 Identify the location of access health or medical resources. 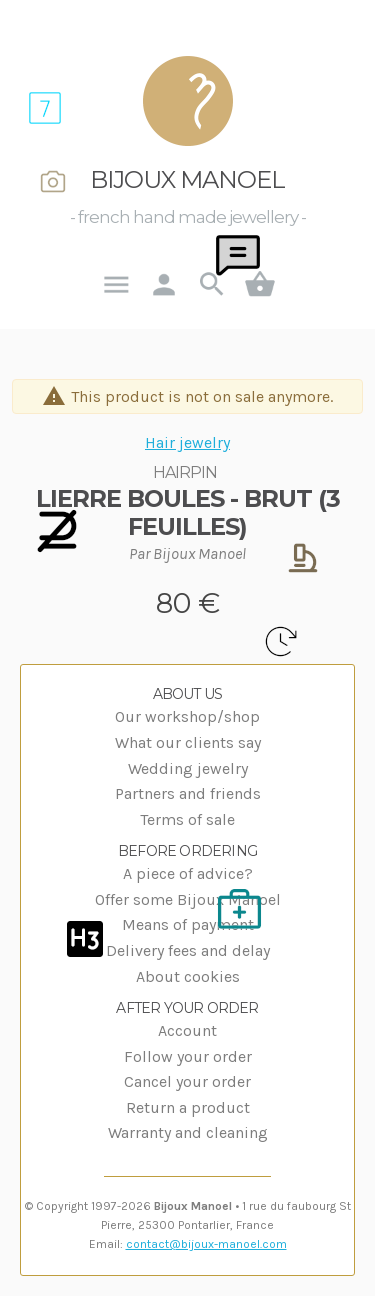
(239, 910).